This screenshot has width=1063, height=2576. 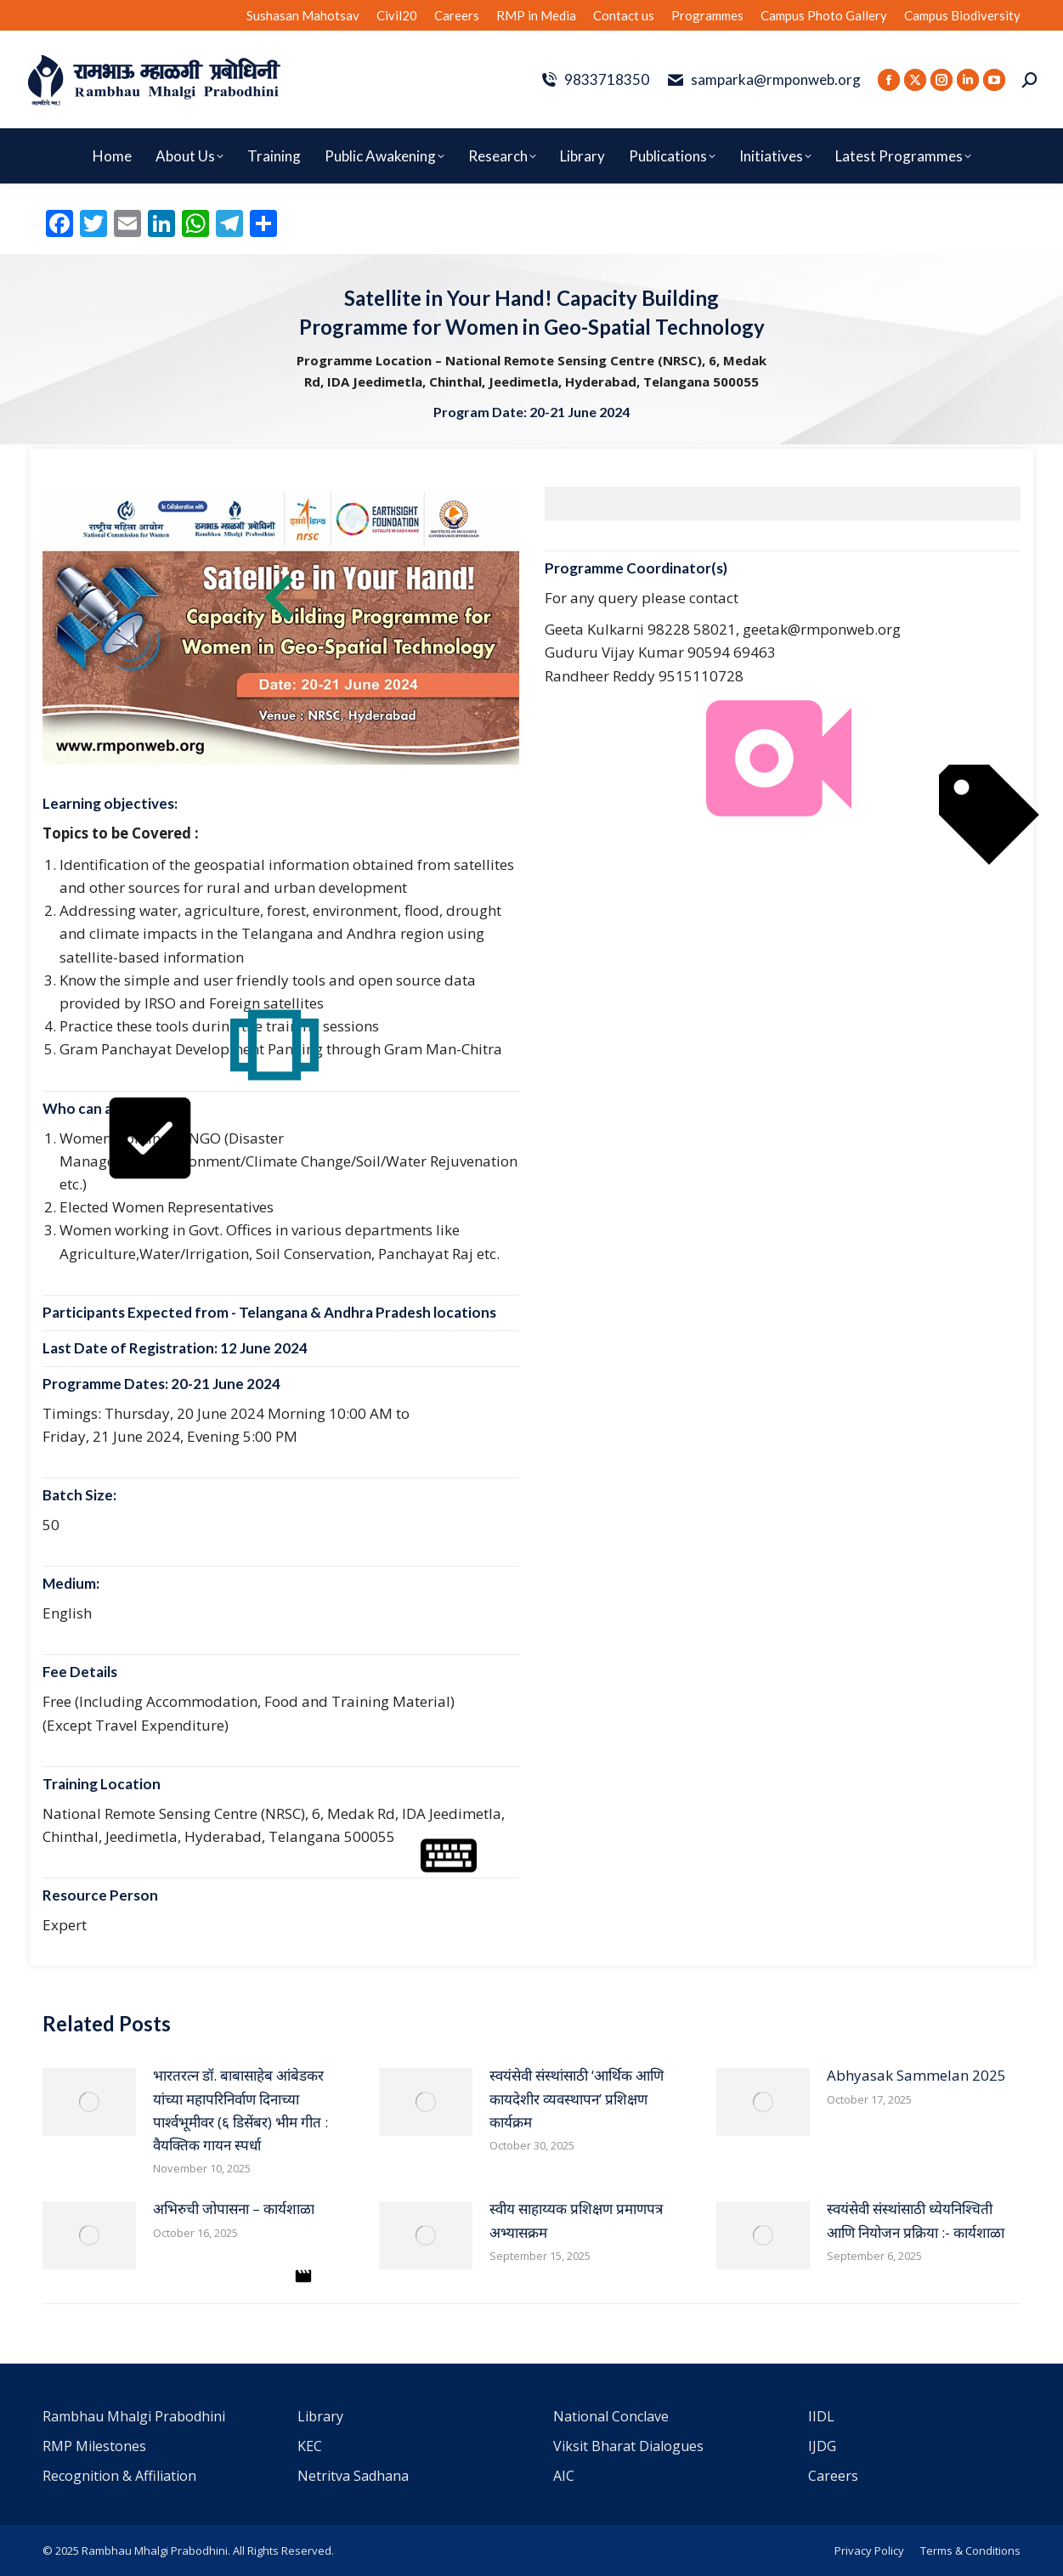 I want to click on create a new video or movie project, so click(x=303, y=2276).